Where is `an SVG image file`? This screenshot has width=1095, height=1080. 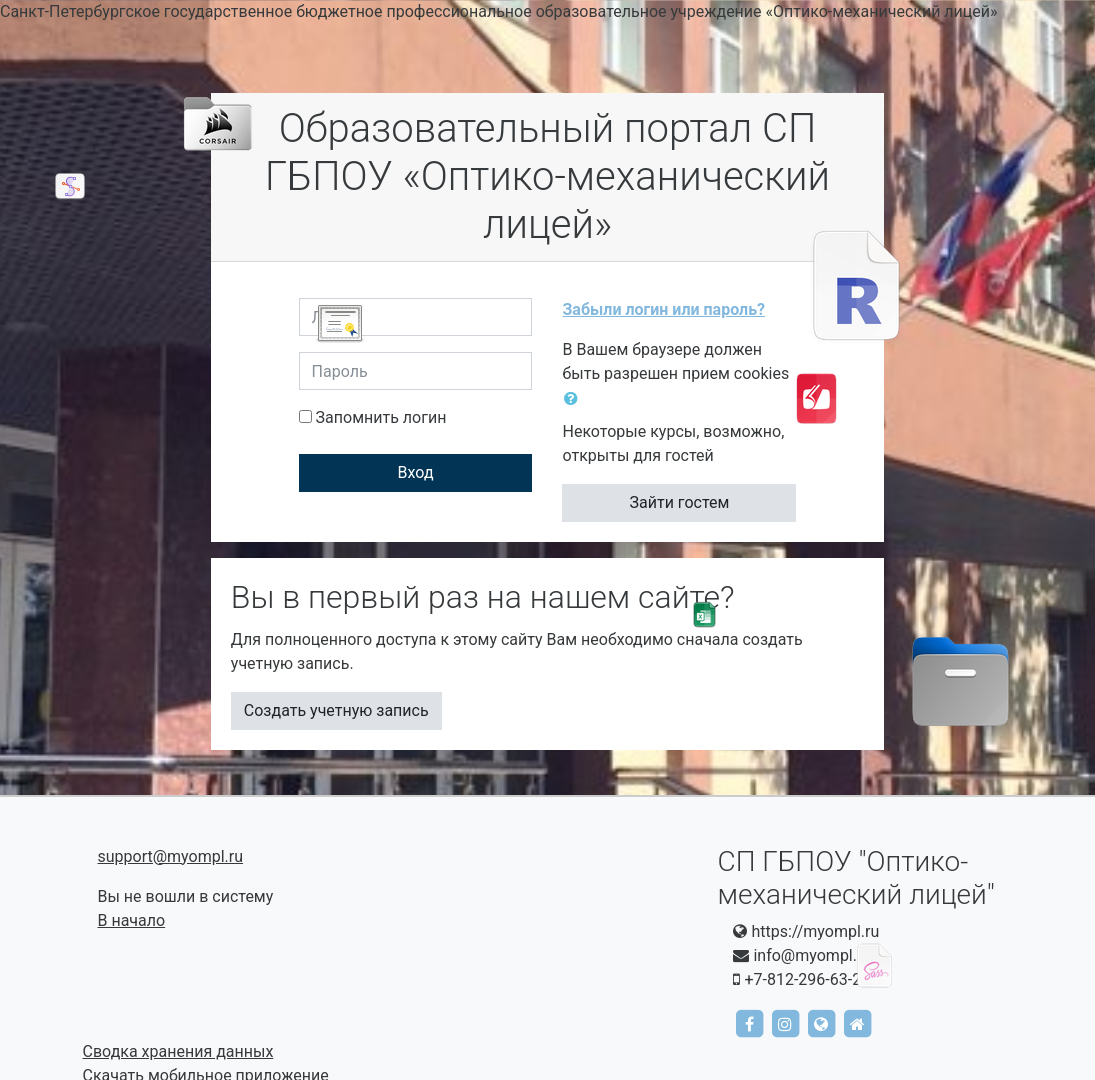
an SVG image file is located at coordinates (70, 185).